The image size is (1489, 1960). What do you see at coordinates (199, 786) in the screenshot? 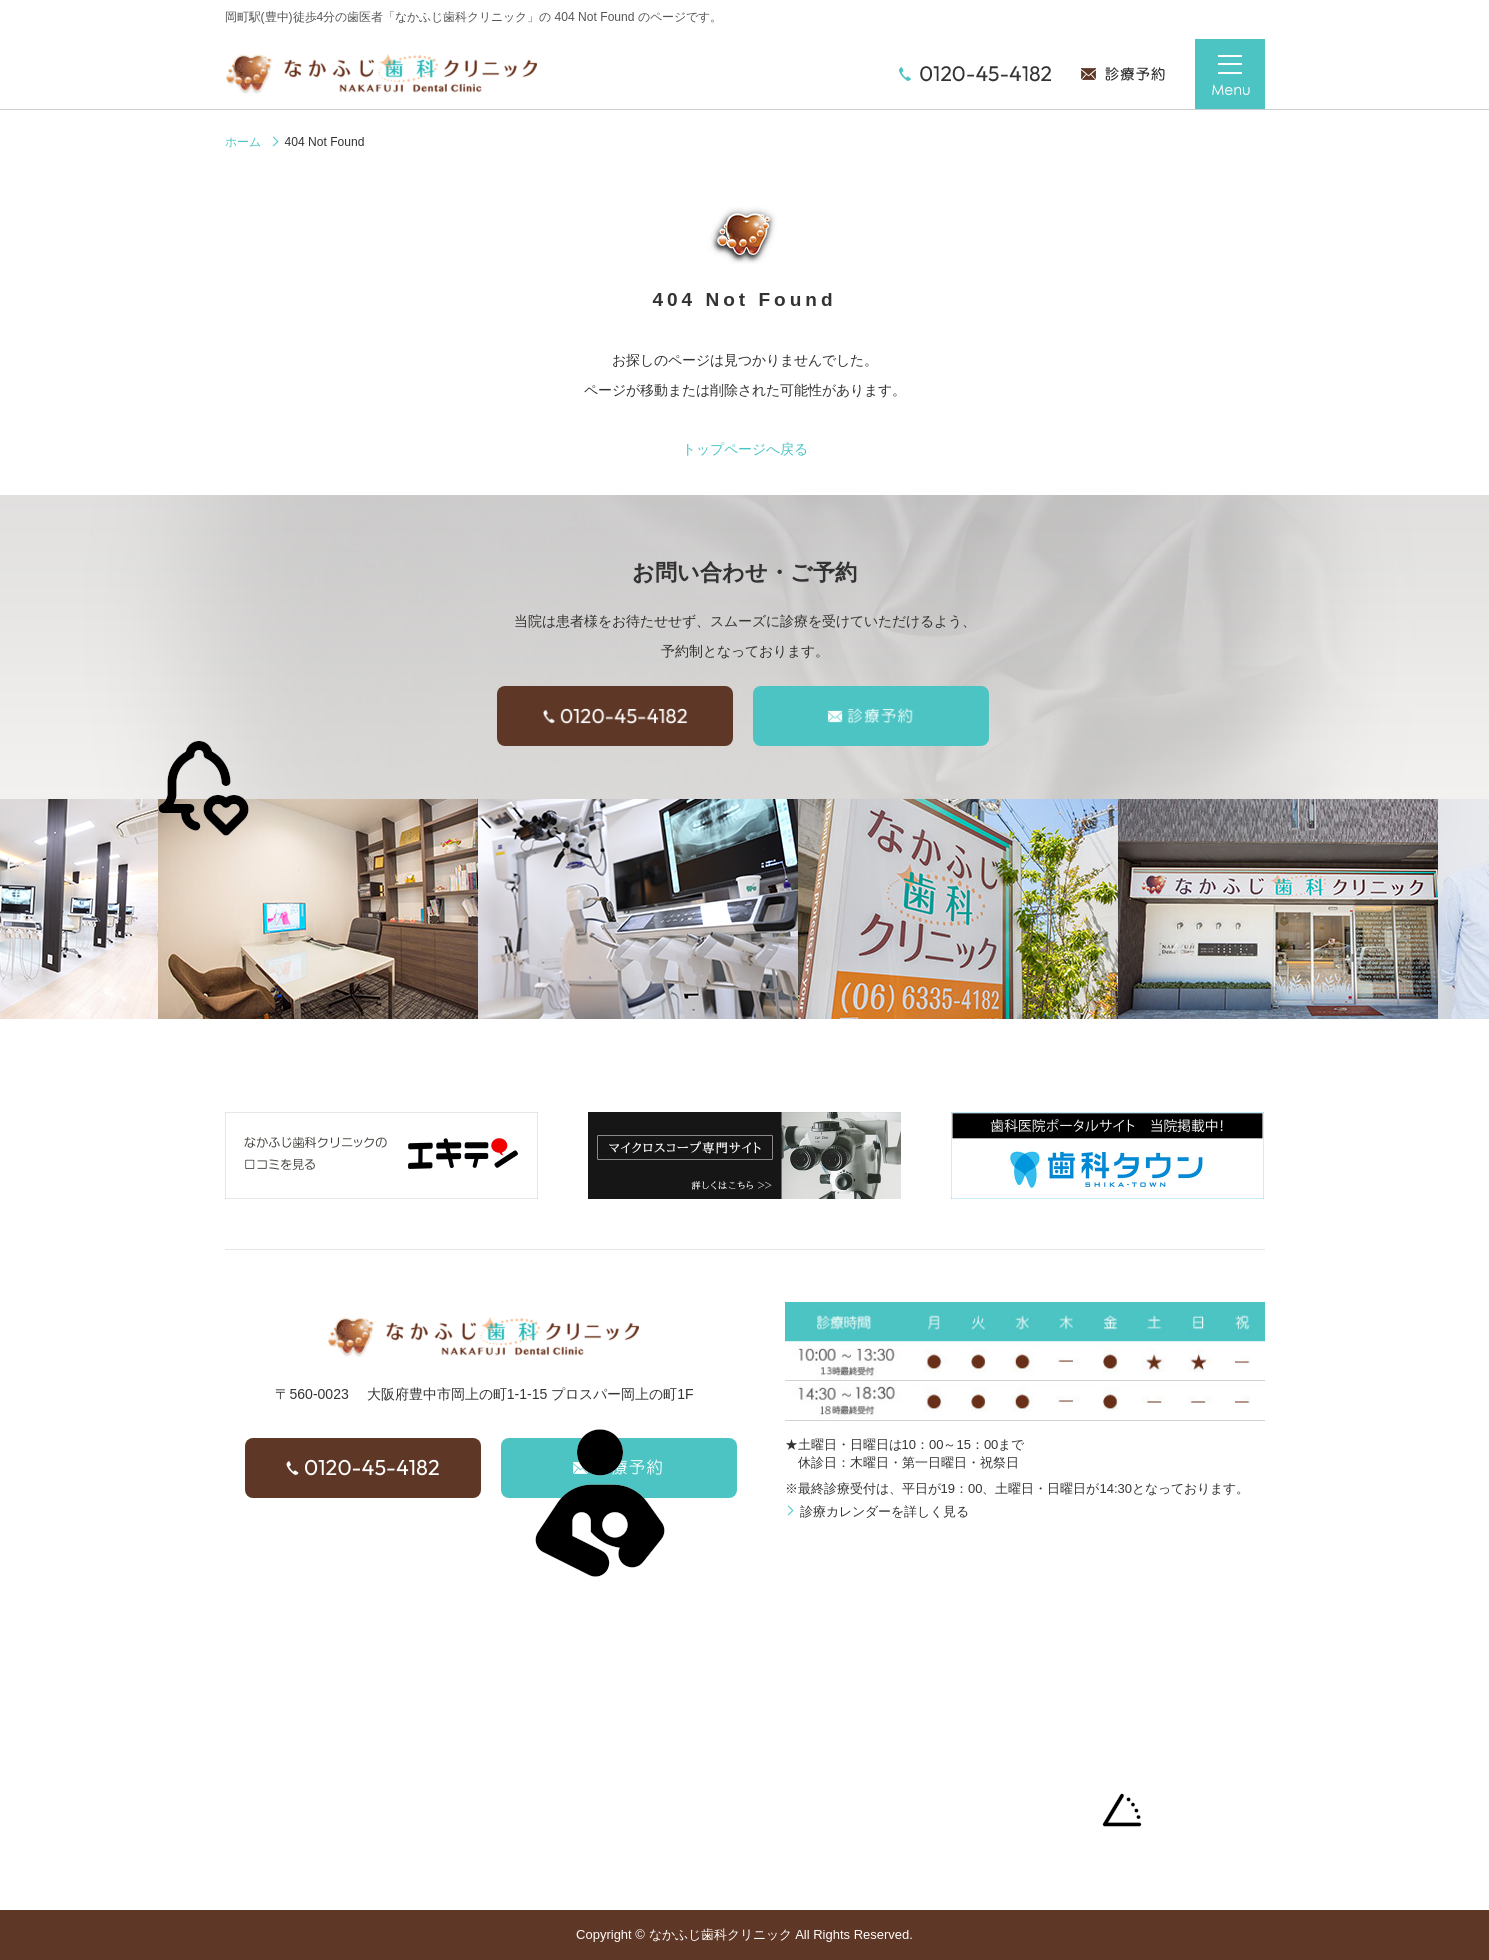
I see `notifications from favorites or loved ones` at bounding box center [199, 786].